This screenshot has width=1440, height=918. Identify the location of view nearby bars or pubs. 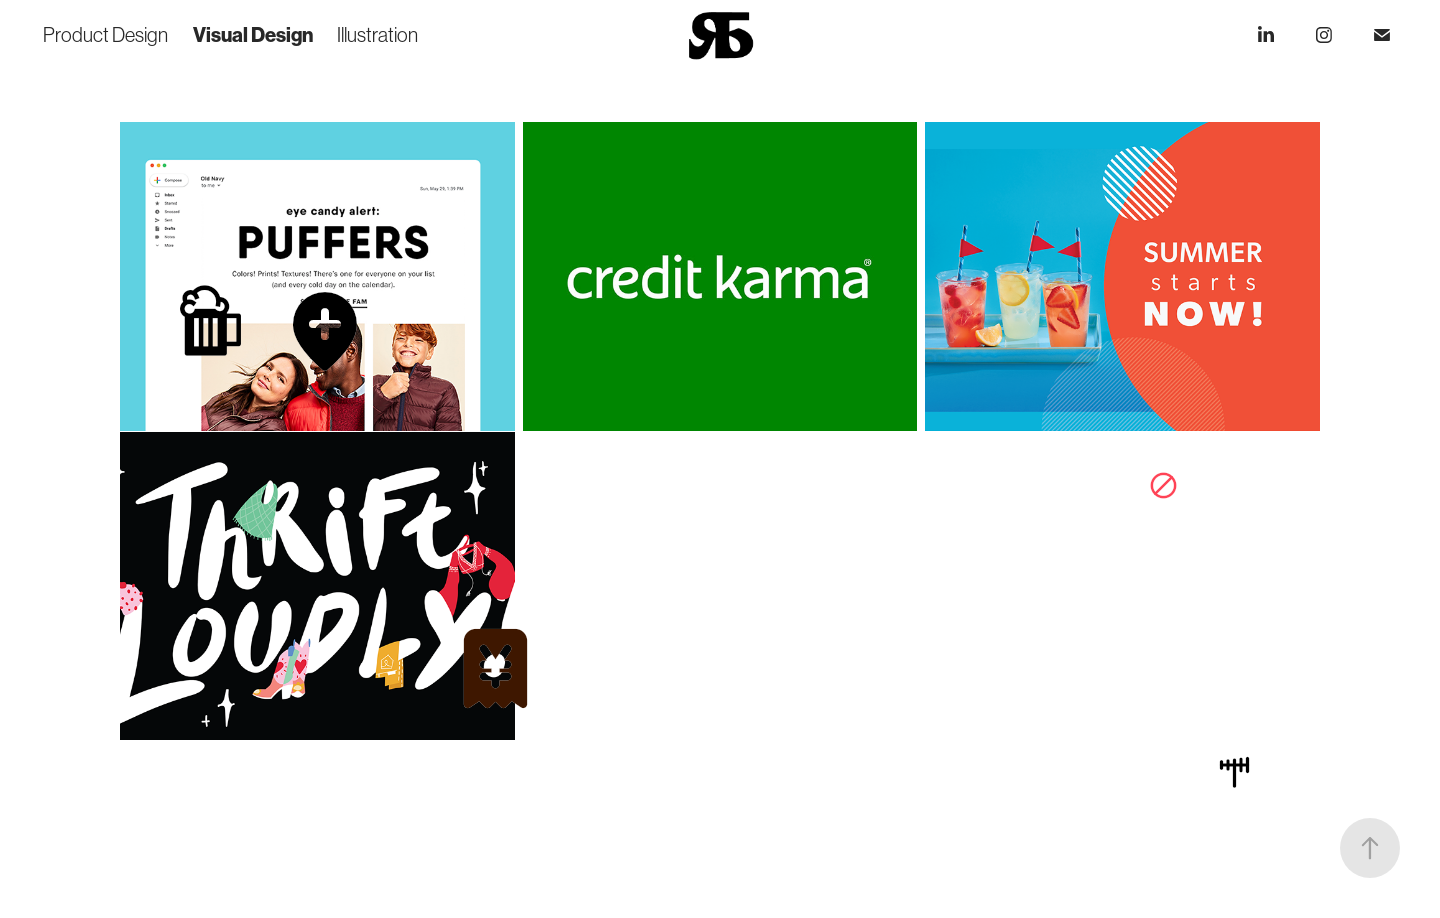
(210, 320).